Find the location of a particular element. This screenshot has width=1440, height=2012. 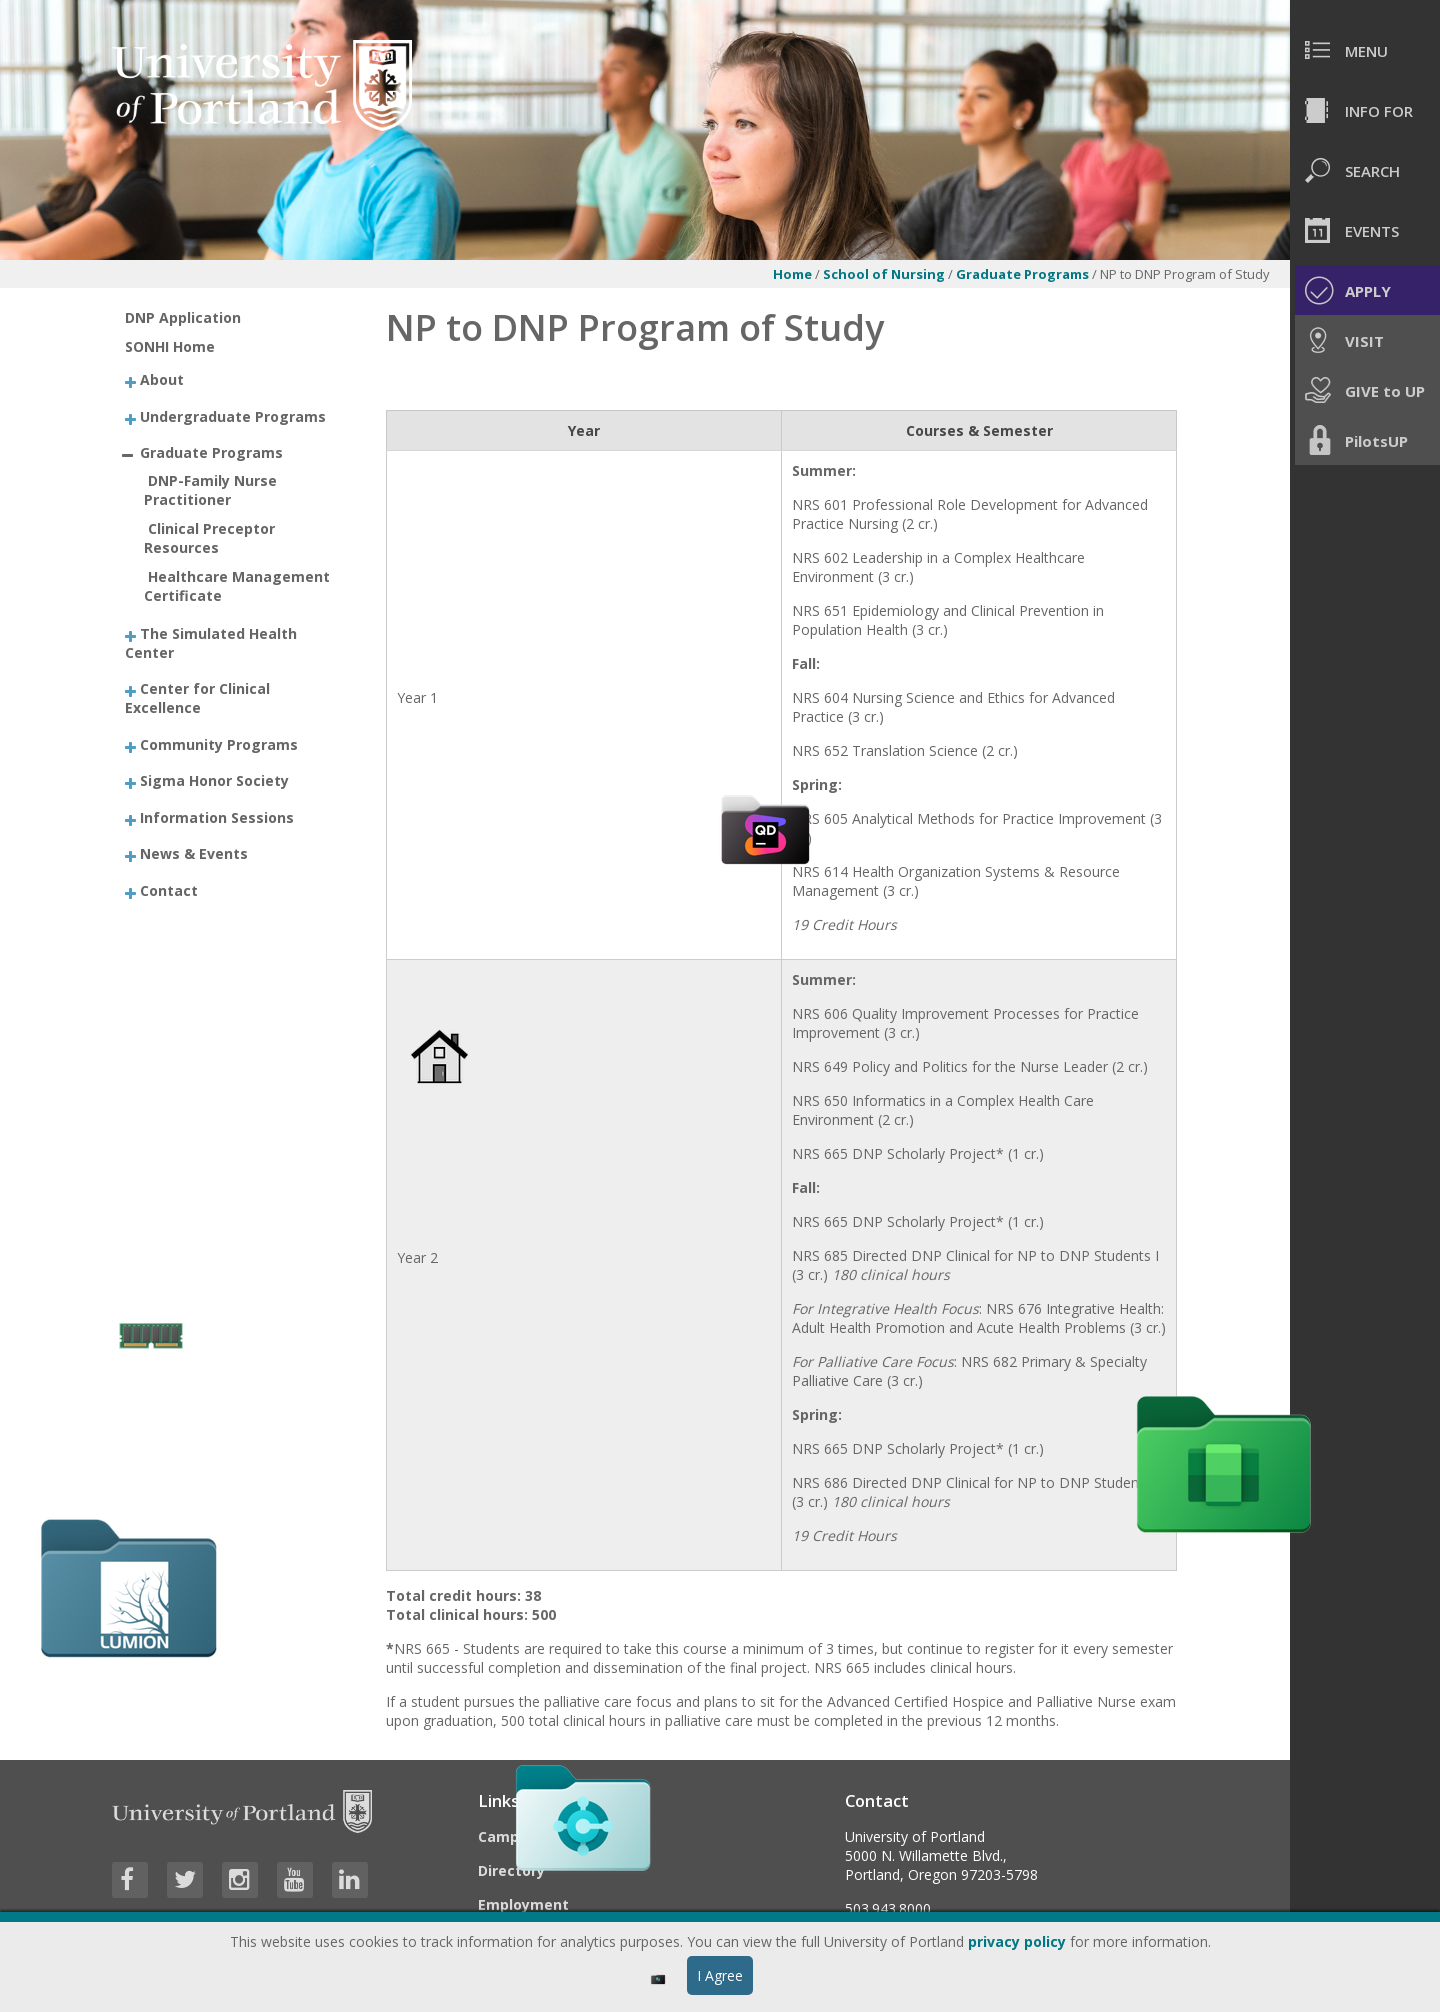

navigate to your home folder is located at coordinates (439, 1056).